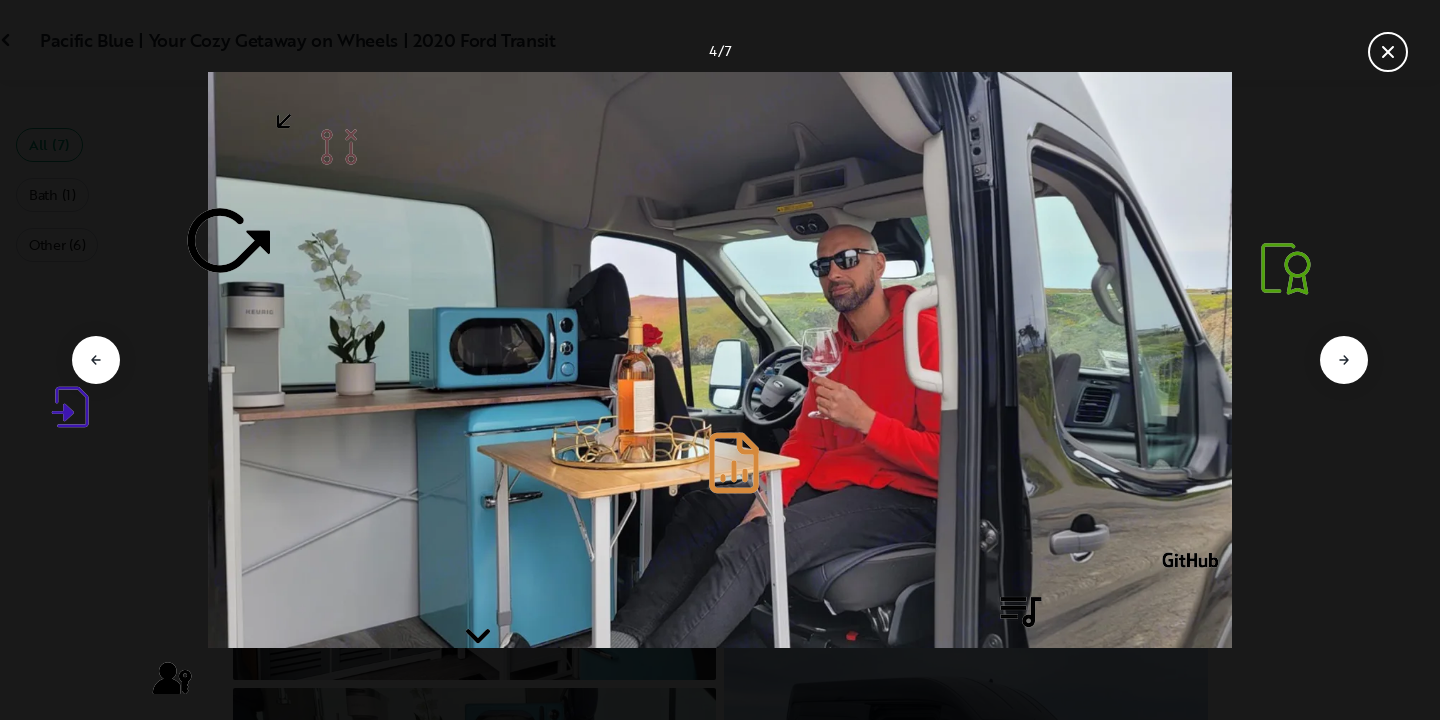  I want to click on indicates a closed or rejected pull request, so click(339, 147).